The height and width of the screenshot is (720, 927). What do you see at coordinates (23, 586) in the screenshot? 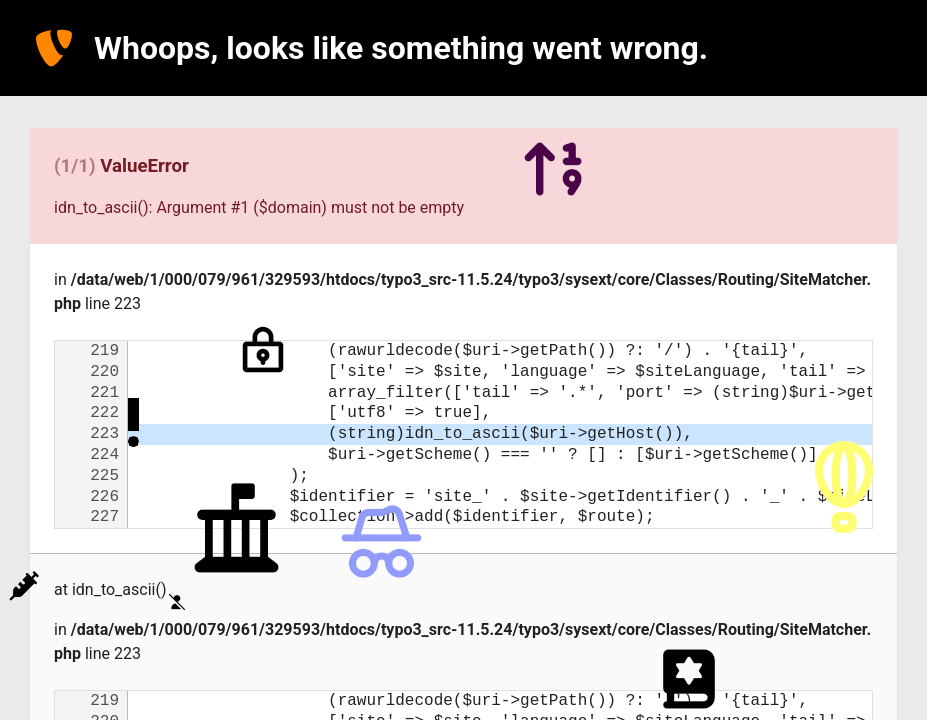
I see `access medical or health-related features` at bounding box center [23, 586].